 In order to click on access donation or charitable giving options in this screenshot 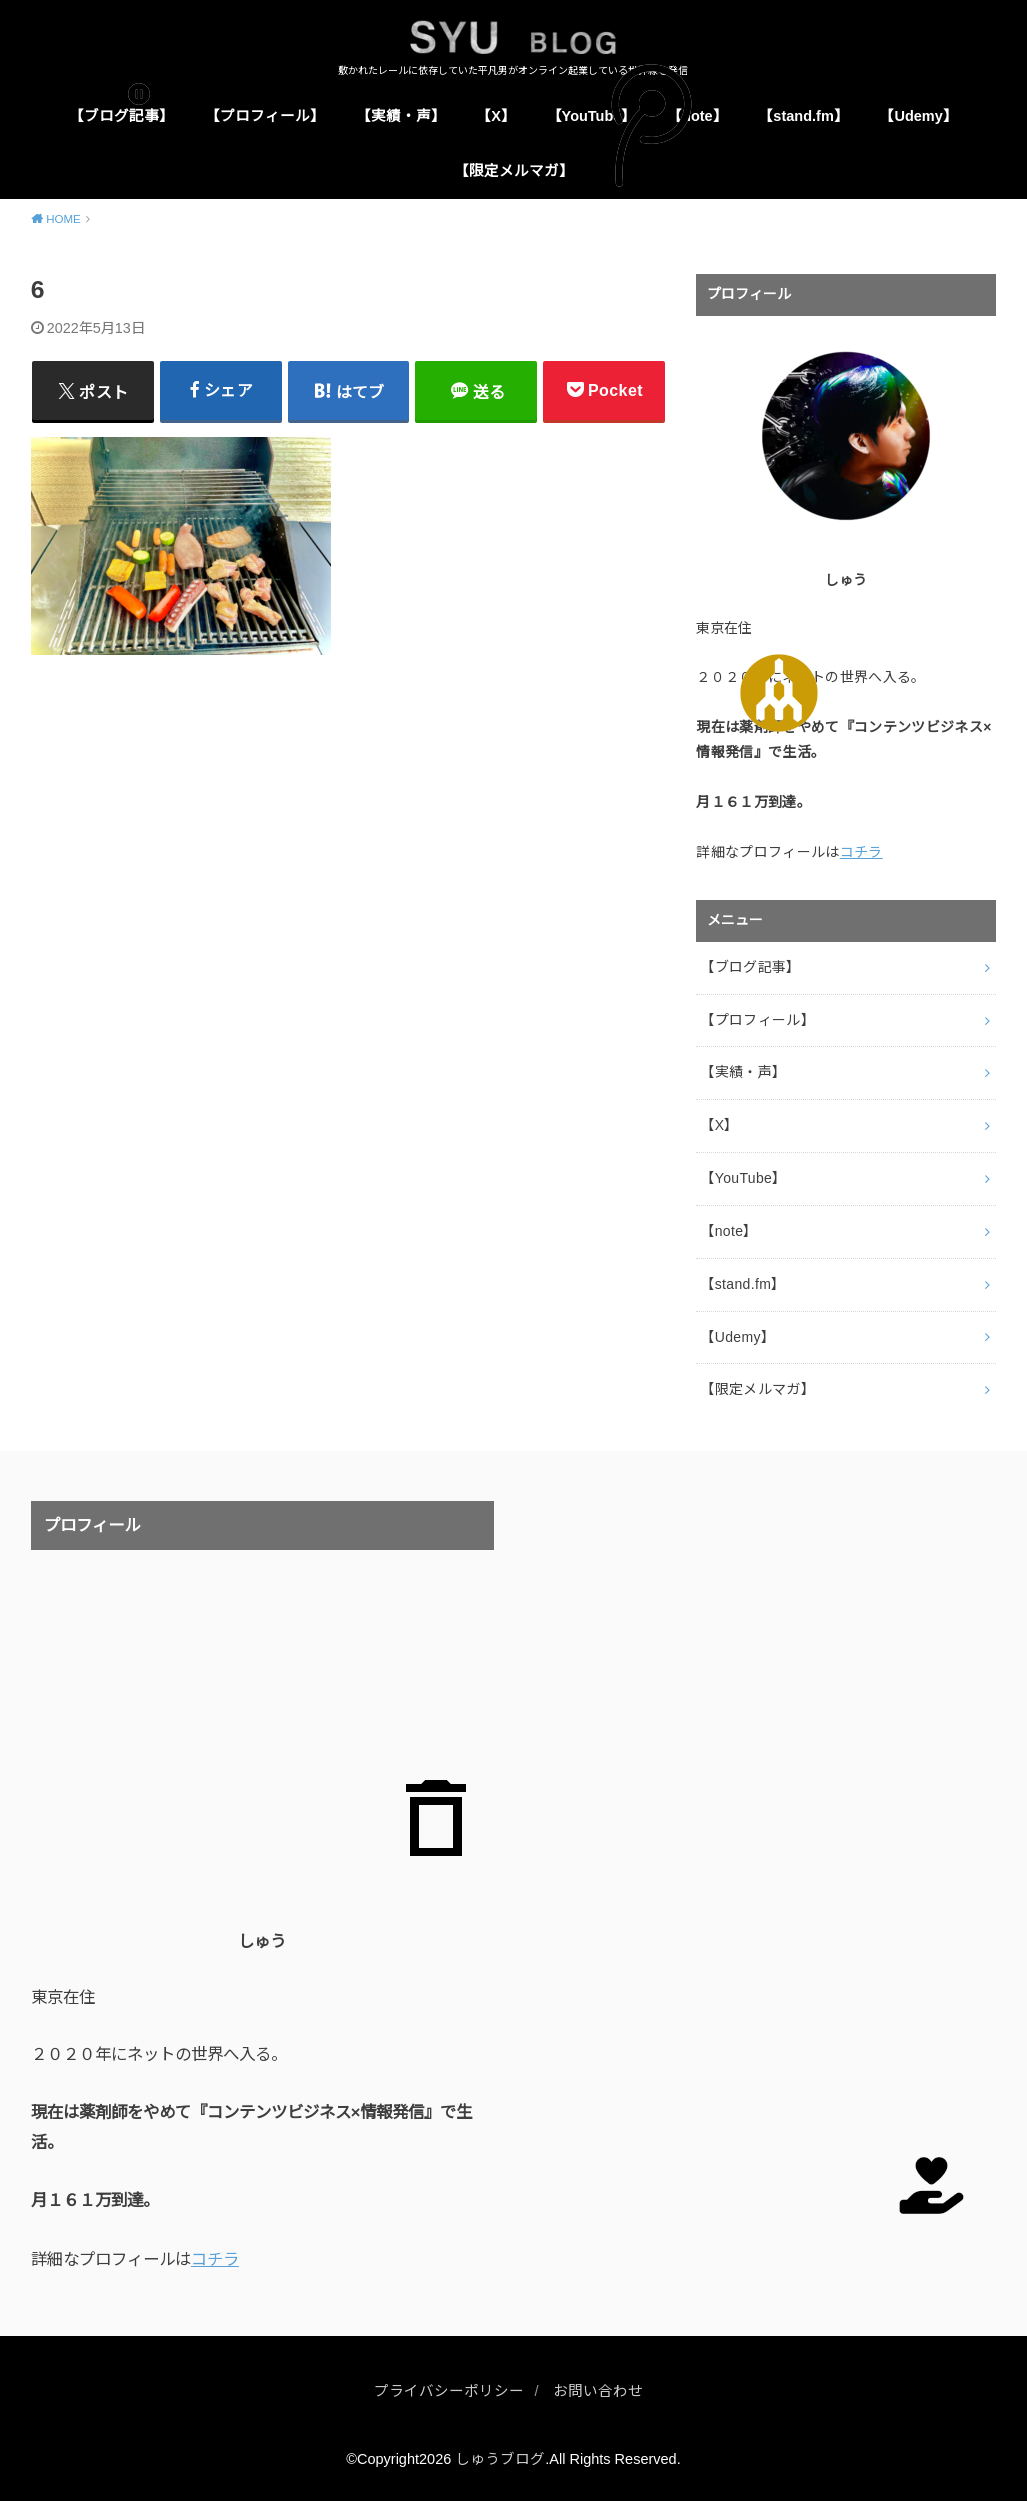, I will do `click(931, 2185)`.